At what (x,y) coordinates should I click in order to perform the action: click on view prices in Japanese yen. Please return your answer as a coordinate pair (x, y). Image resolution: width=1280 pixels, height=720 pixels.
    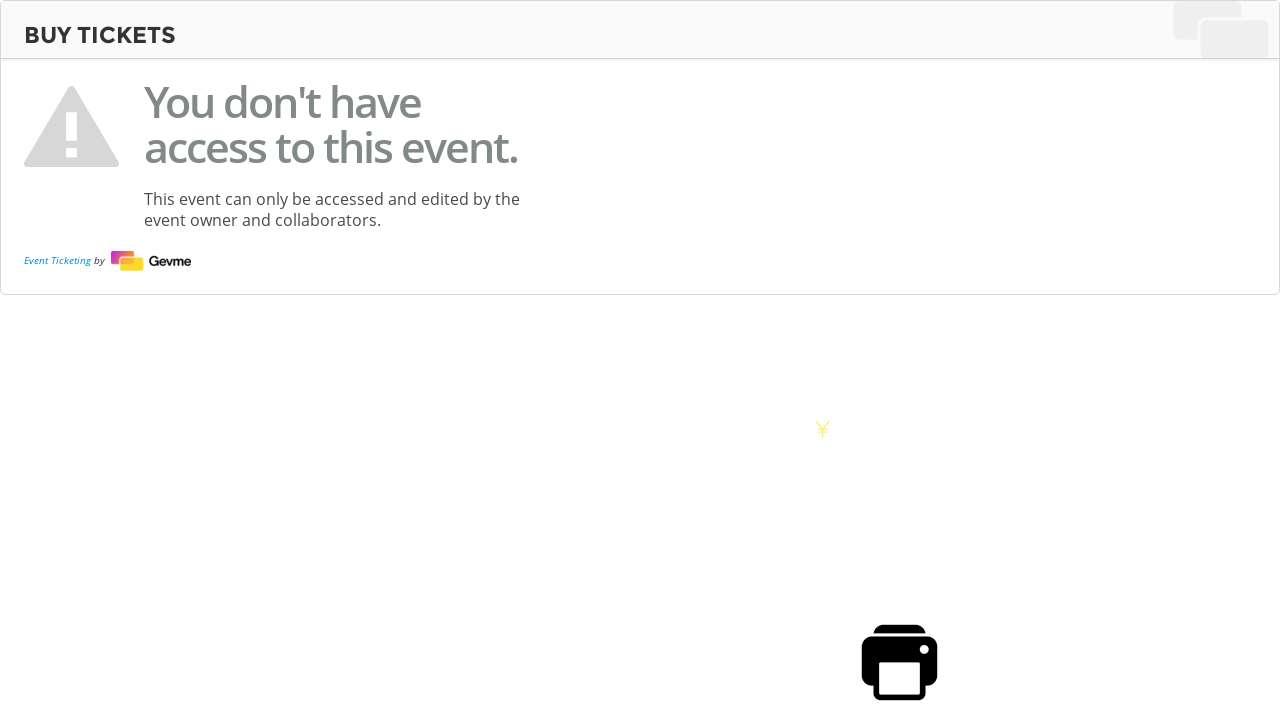
    Looking at the image, I should click on (822, 428).